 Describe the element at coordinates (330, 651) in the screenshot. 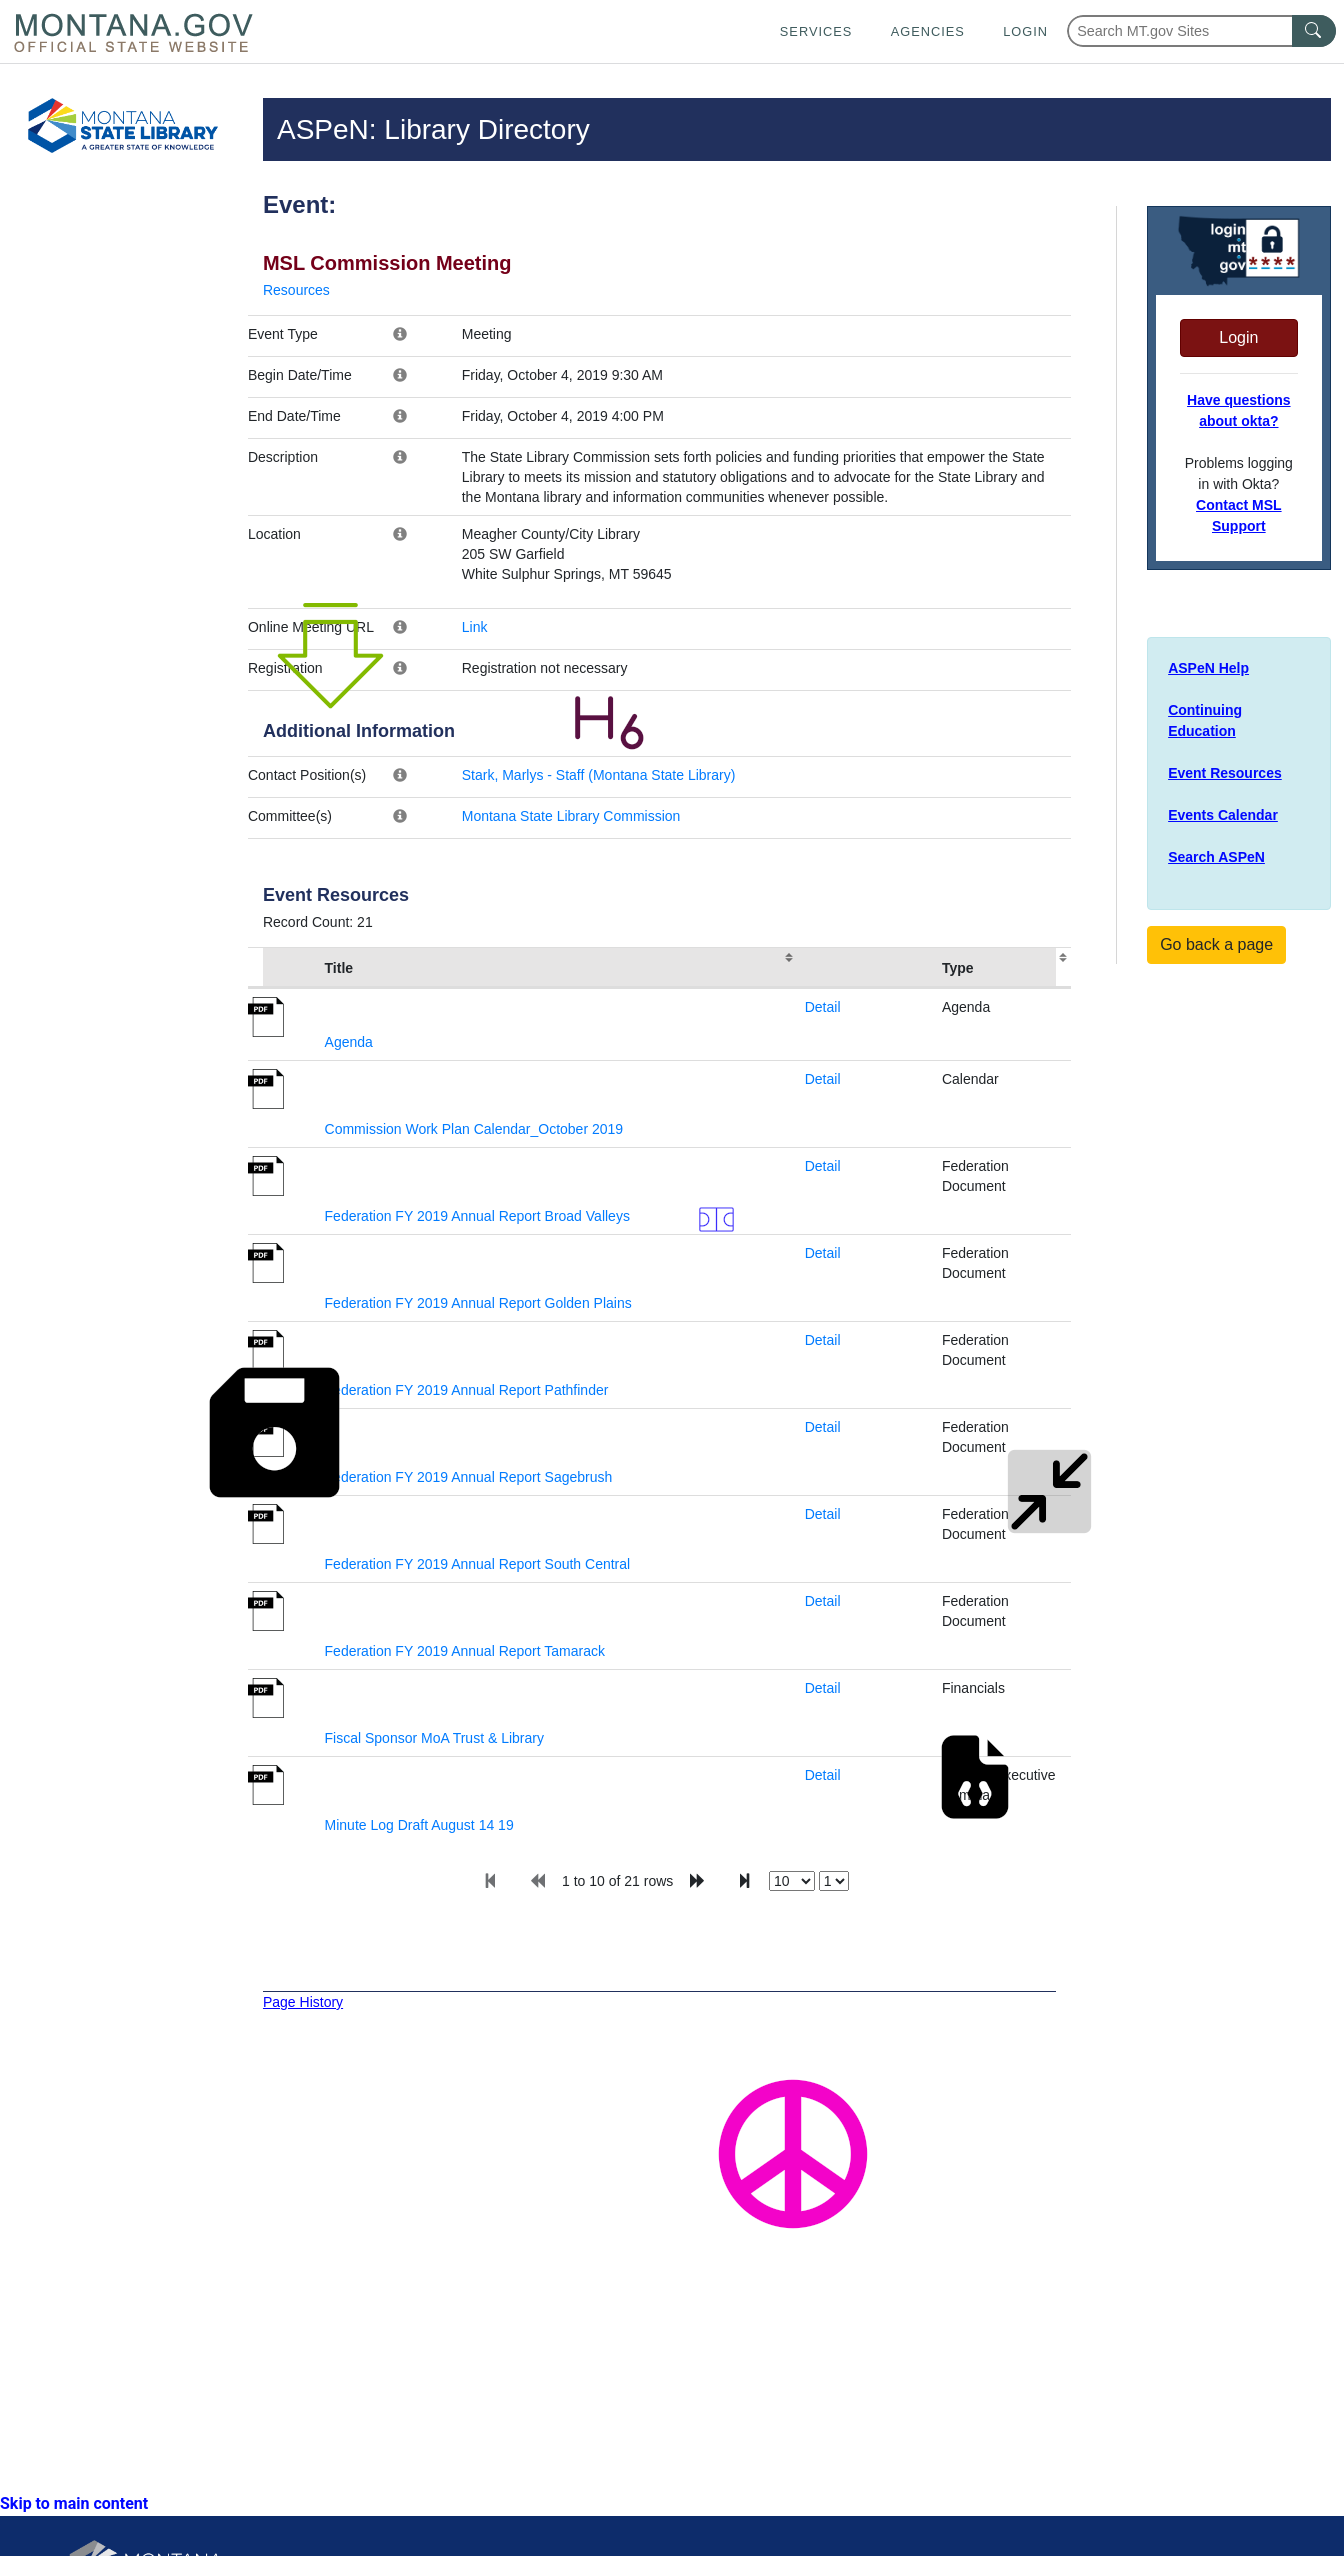

I see `download file or content` at that location.